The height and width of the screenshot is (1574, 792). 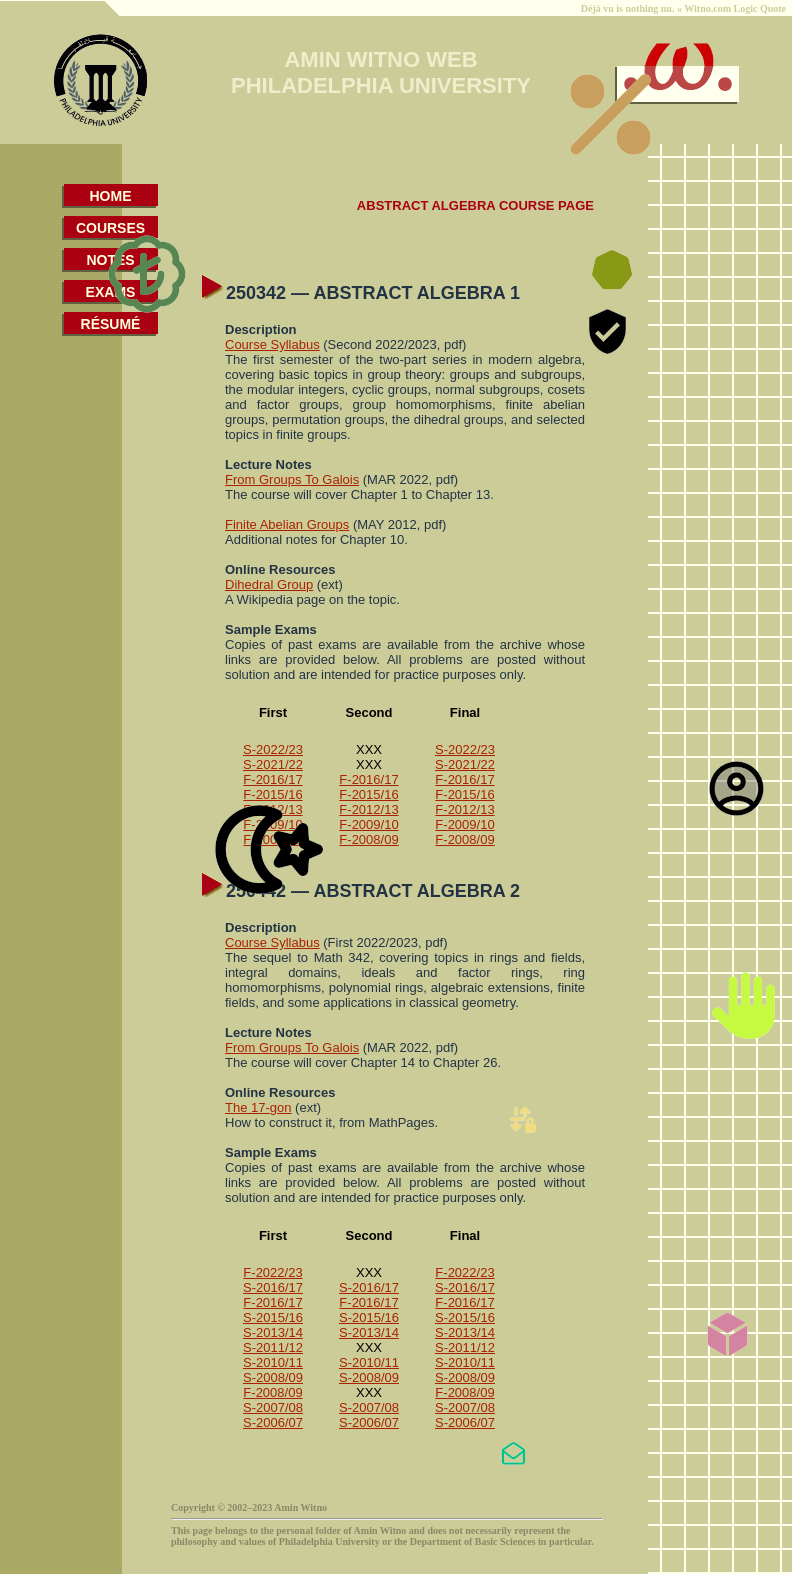 What do you see at coordinates (513, 1454) in the screenshot?
I see `view an opened or read email` at bounding box center [513, 1454].